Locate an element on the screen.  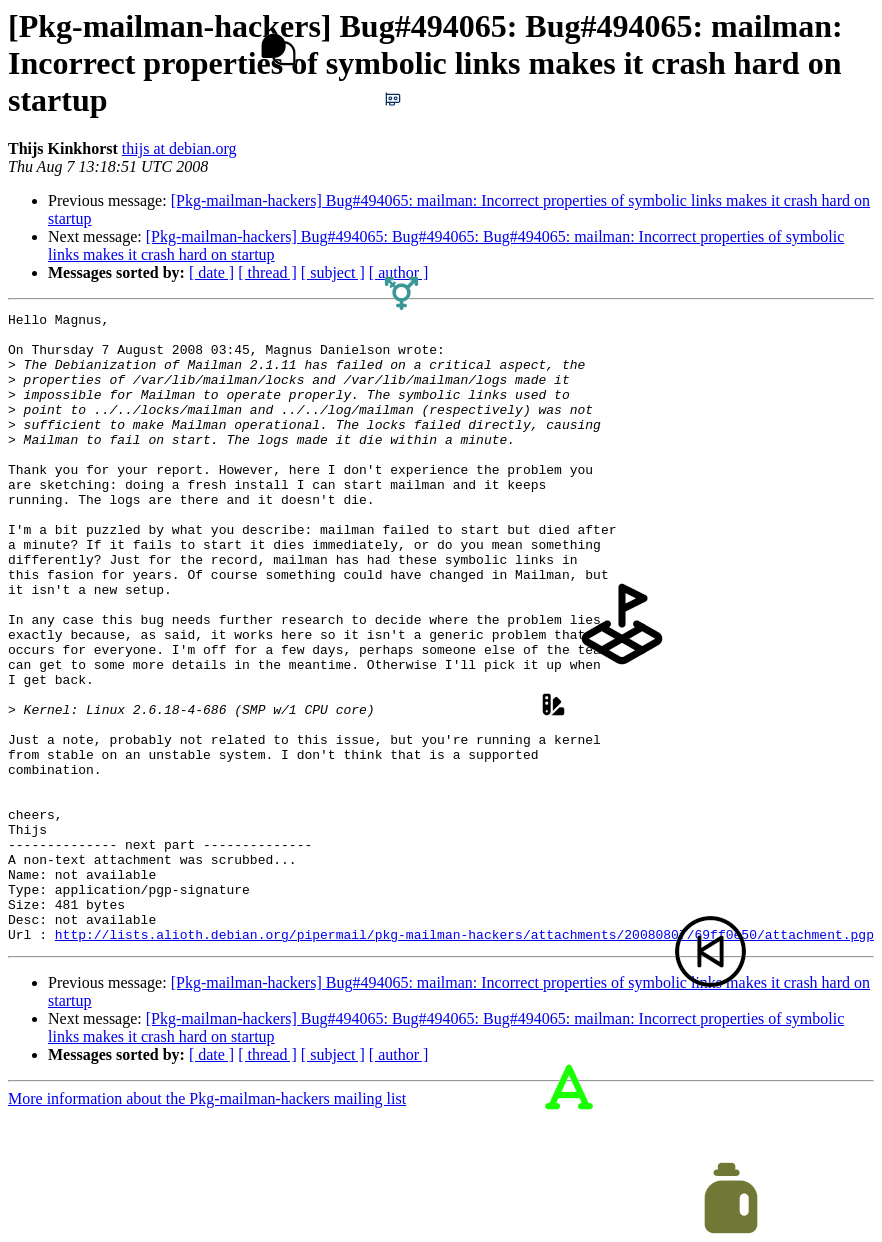
open messaging or chat conversations is located at coordinates (278, 49).